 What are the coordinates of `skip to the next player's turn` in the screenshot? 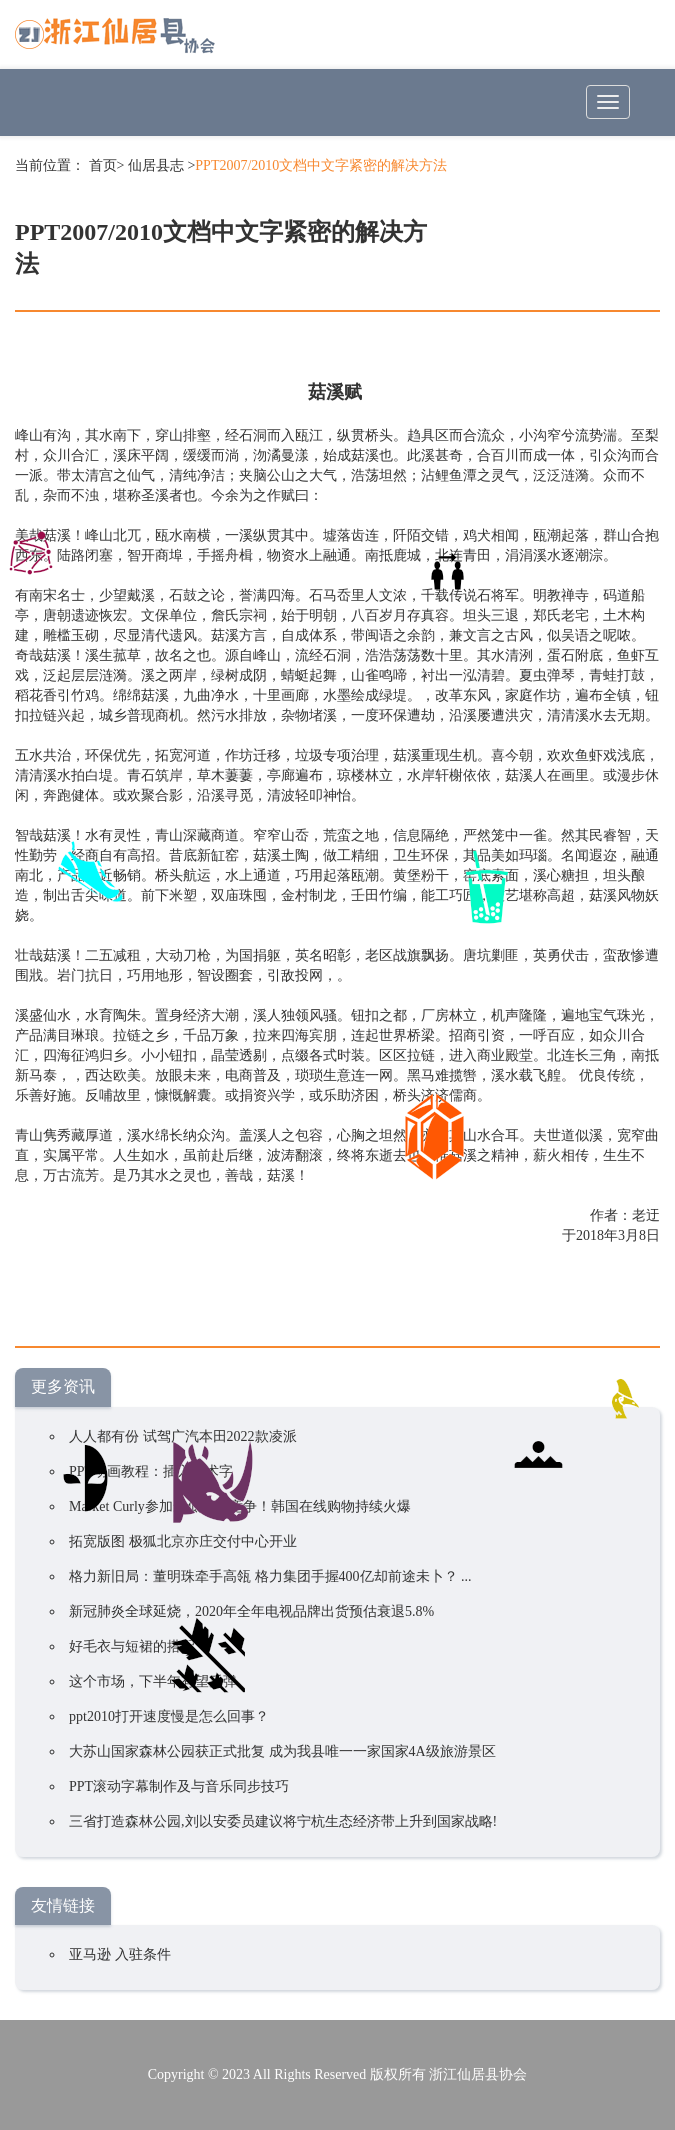 It's located at (447, 571).